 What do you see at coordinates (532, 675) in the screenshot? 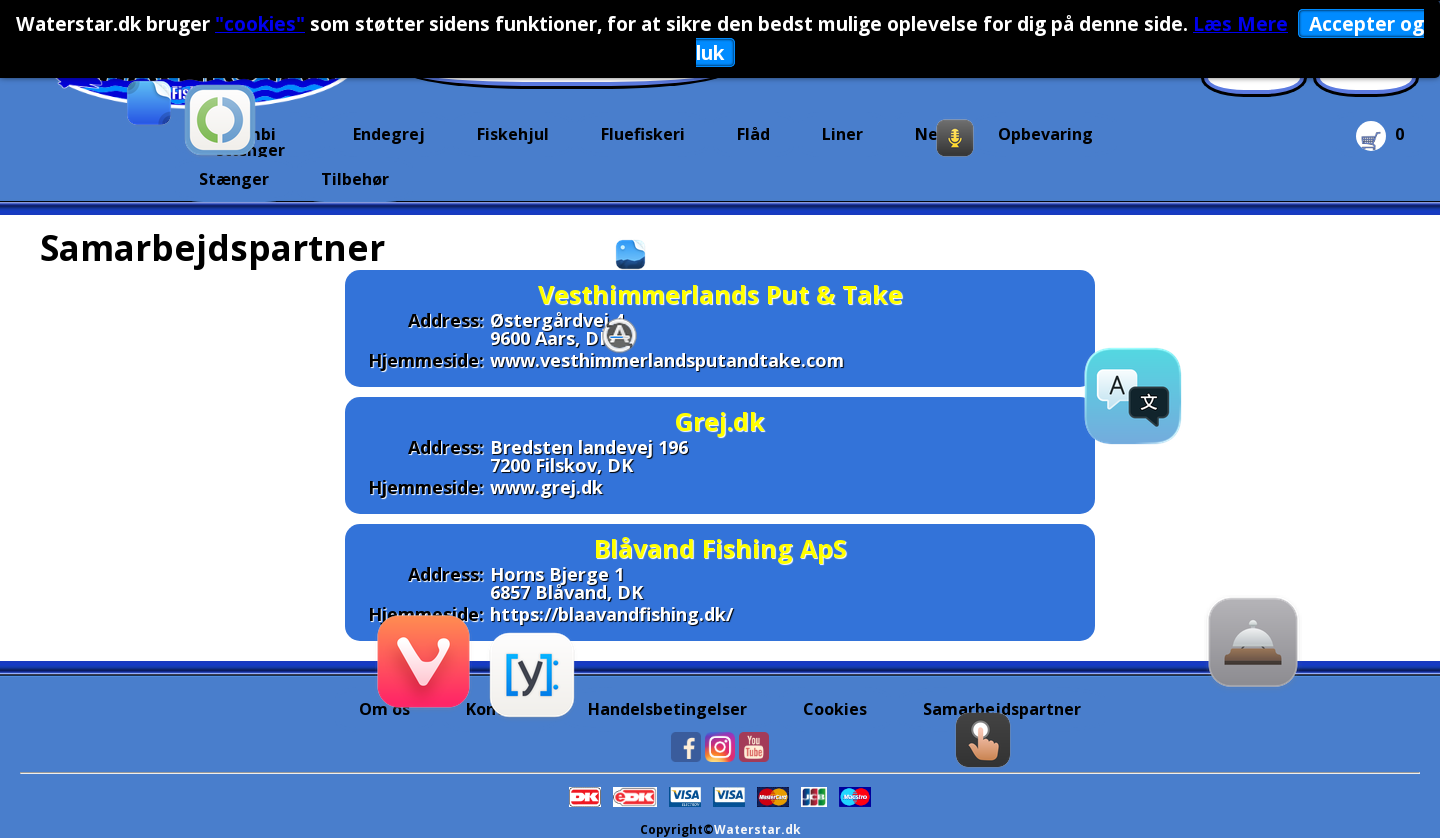
I see `open jupyter notebook for interactive python coding` at bounding box center [532, 675].